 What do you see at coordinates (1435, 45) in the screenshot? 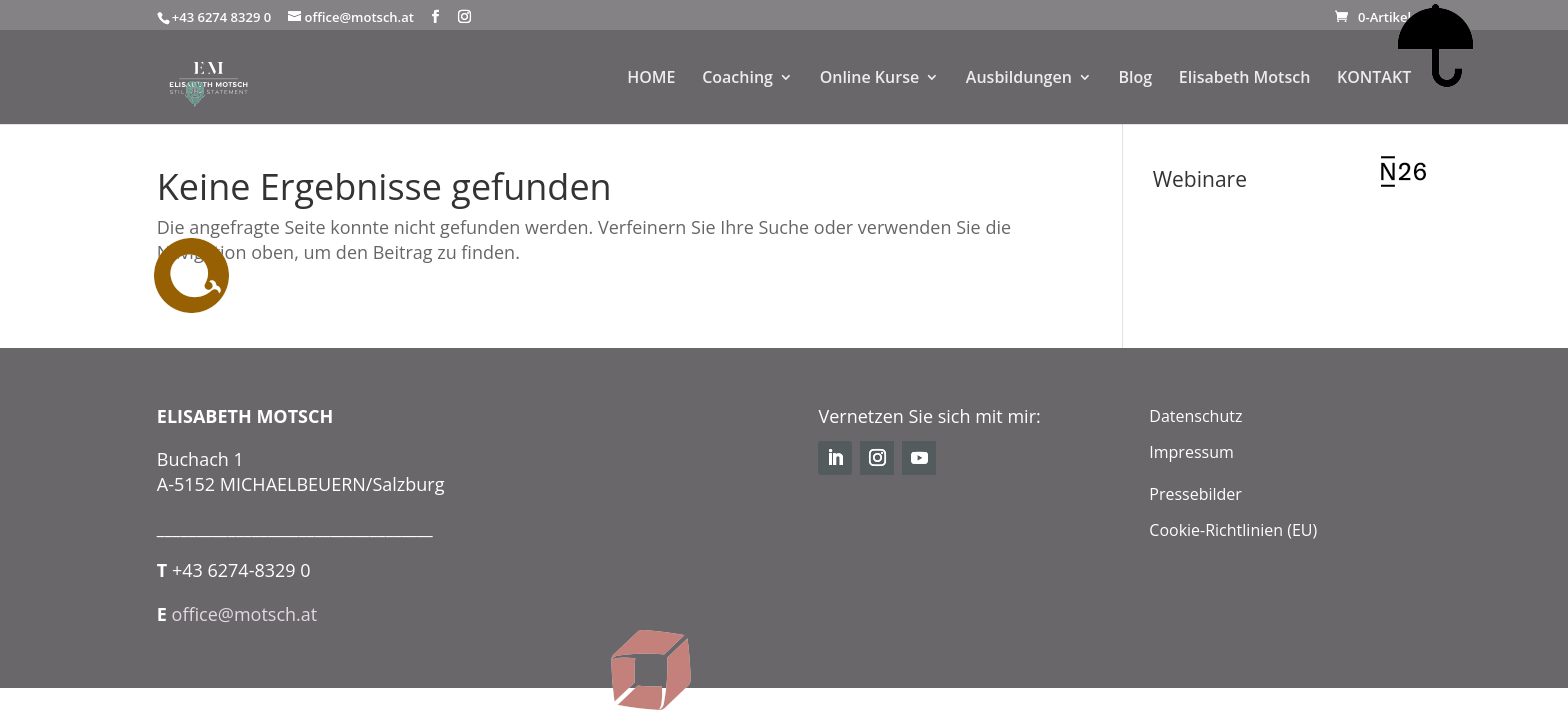
I see `view weather protection or rain forecast` at bounding box center [1435, 45].